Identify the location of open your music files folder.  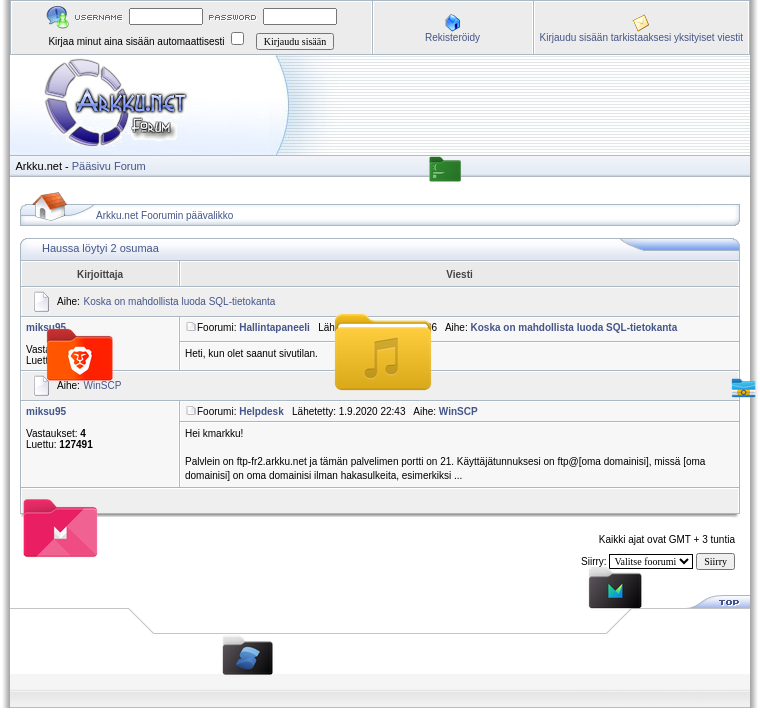
(383, 352).